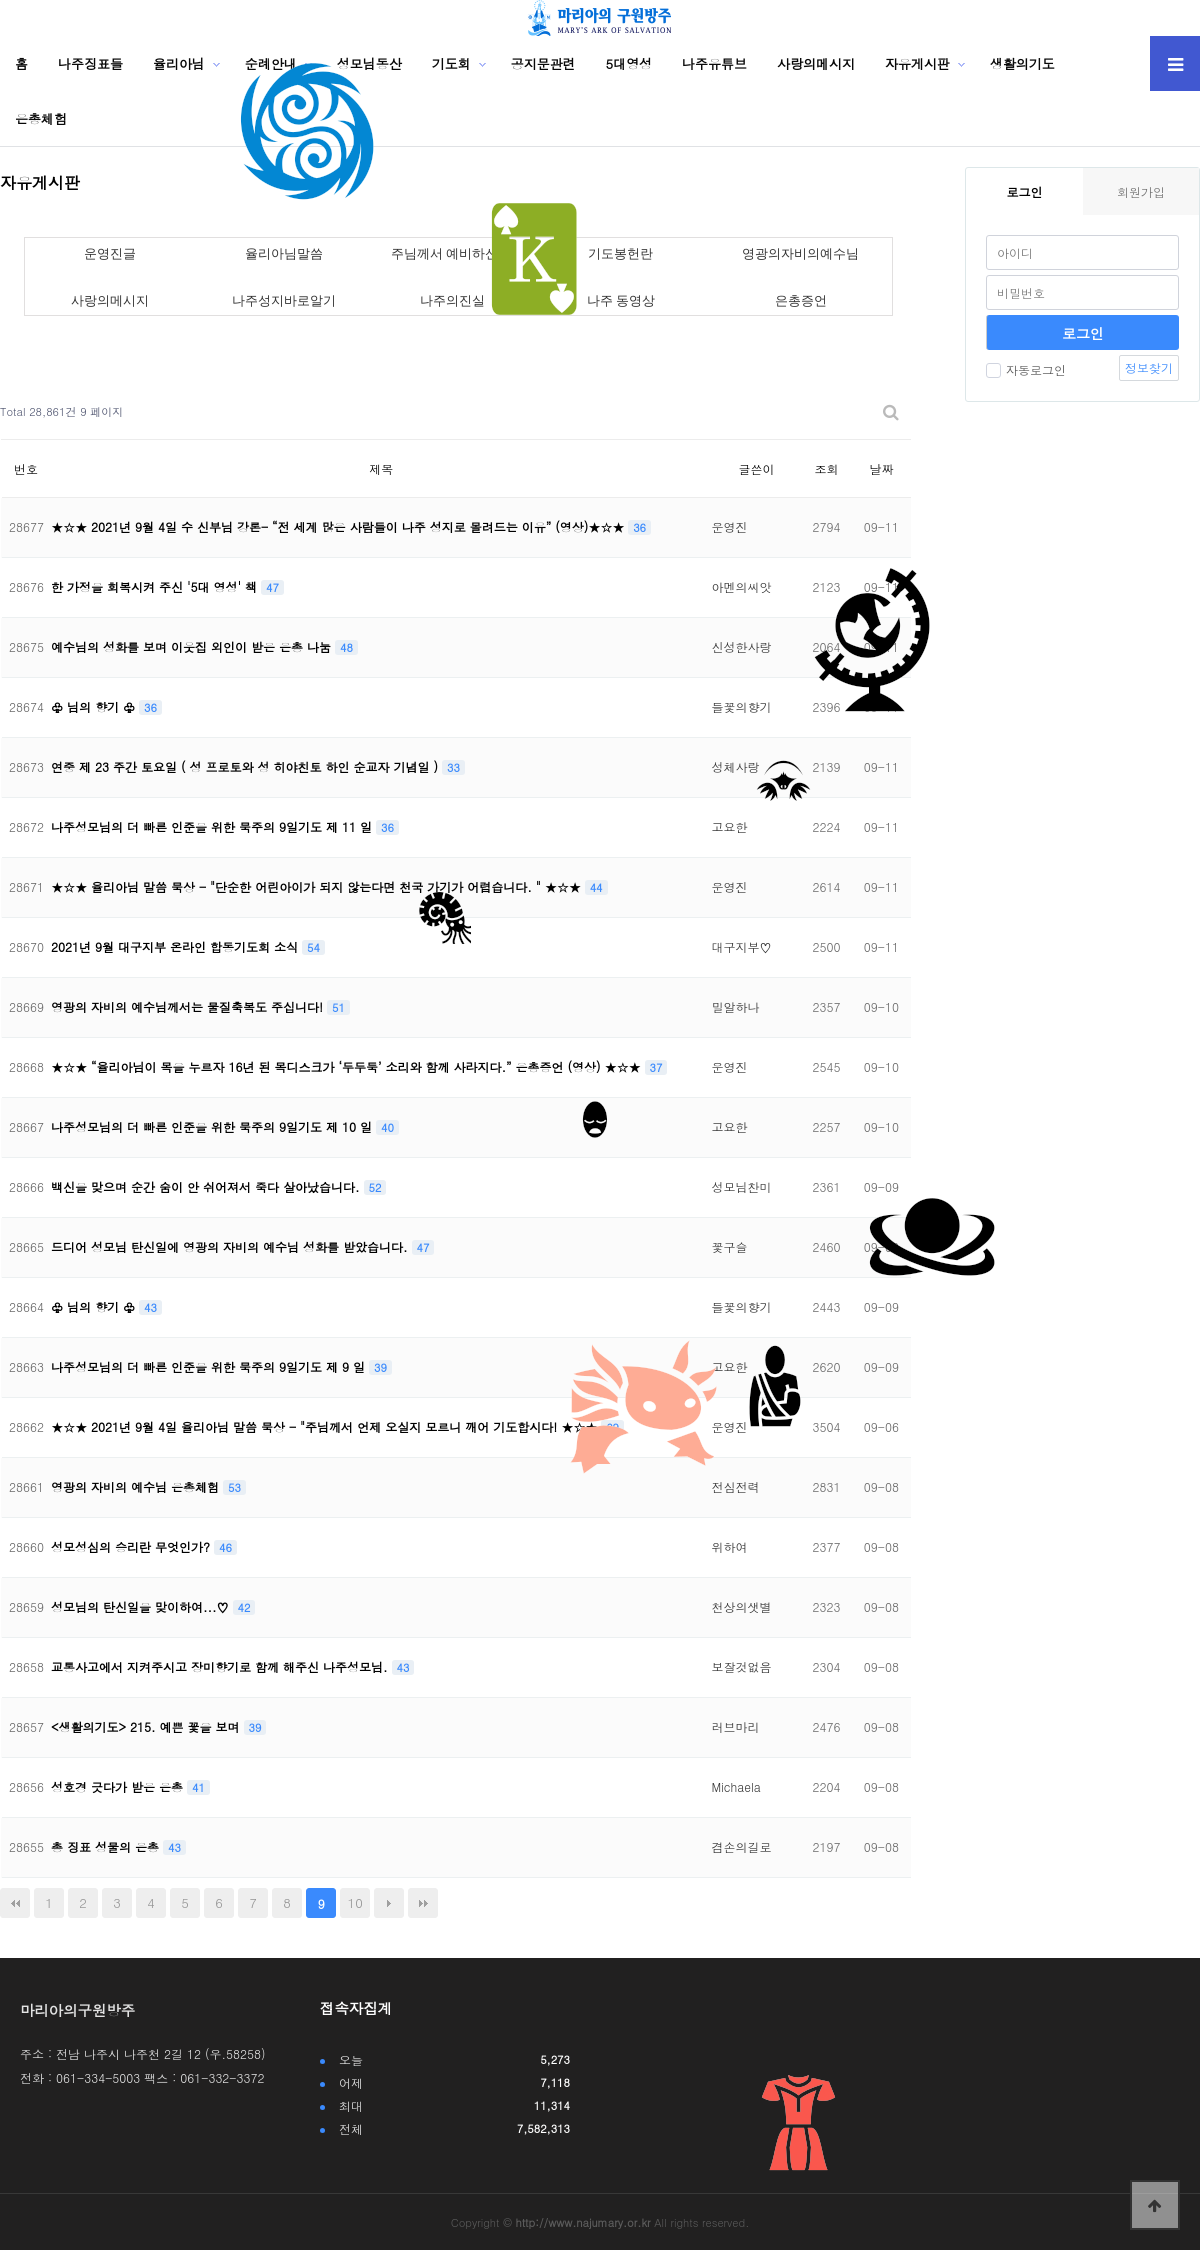  I want to click on axolotl character or mascot icon, so click(643, 1400).